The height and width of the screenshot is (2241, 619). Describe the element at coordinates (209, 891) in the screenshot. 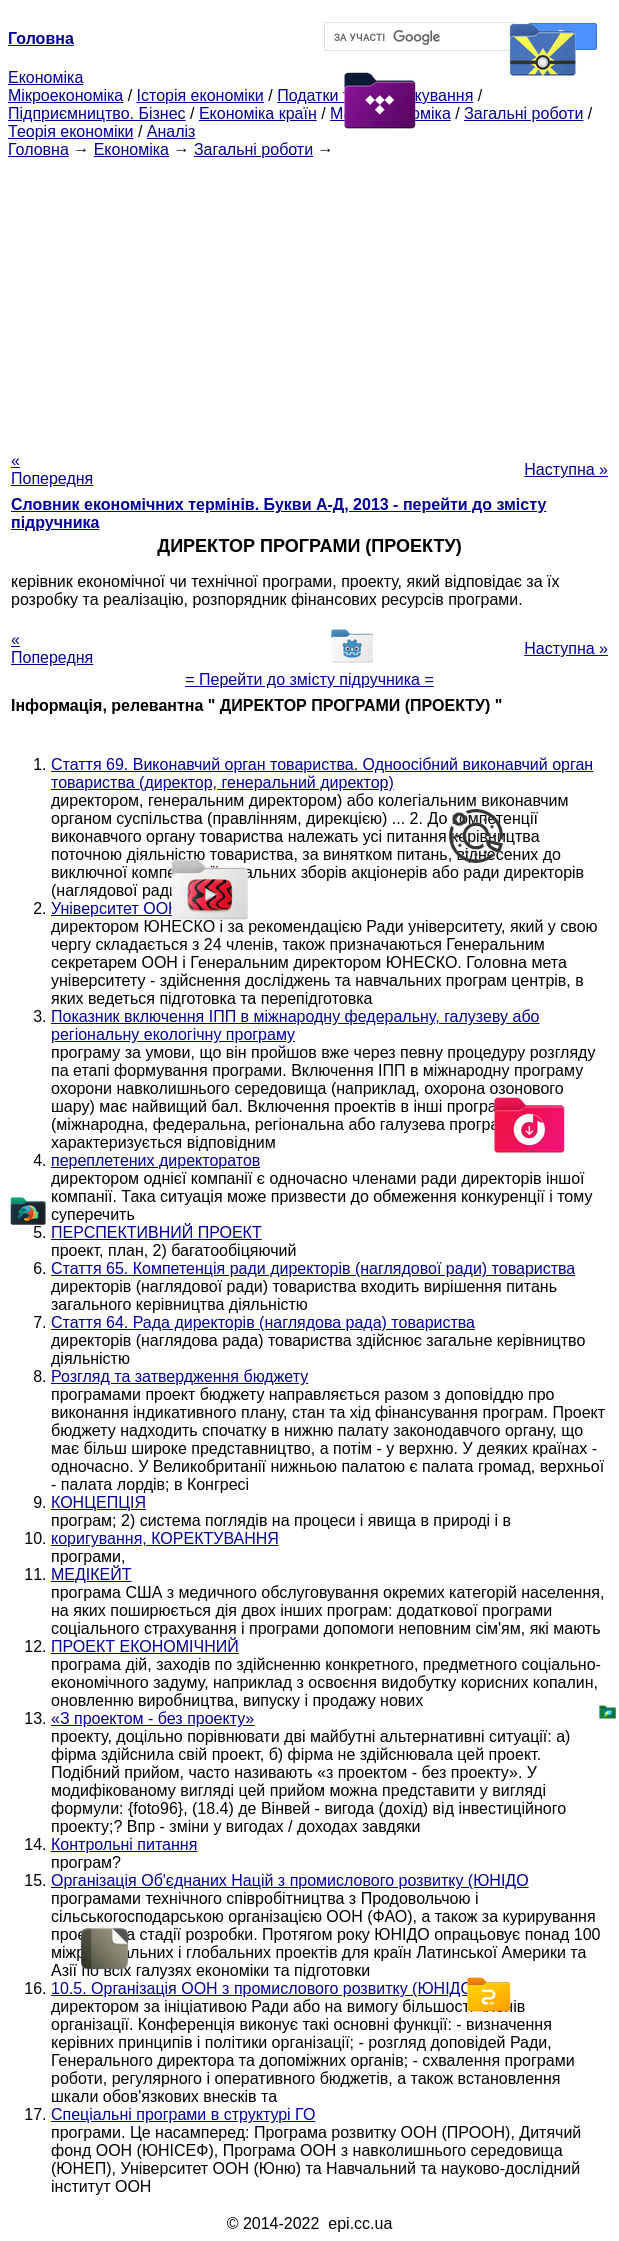

I see `open PewDiePie YouTube channel folder` at that location.